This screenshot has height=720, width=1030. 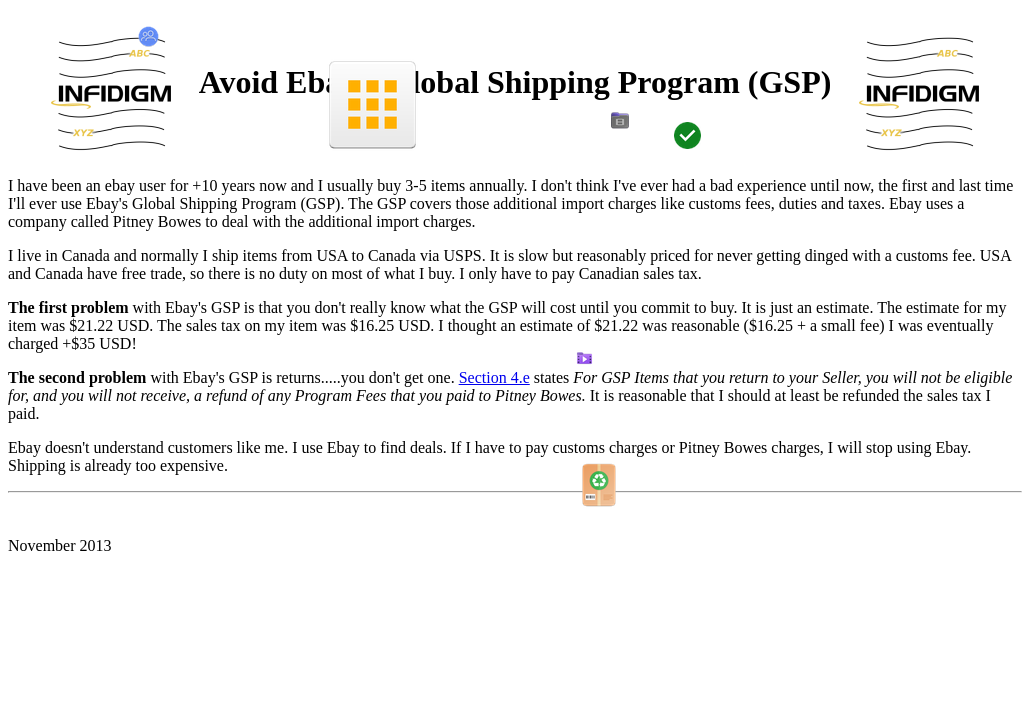 I want to click on view items in grid layout, so click(x=372, y=104).